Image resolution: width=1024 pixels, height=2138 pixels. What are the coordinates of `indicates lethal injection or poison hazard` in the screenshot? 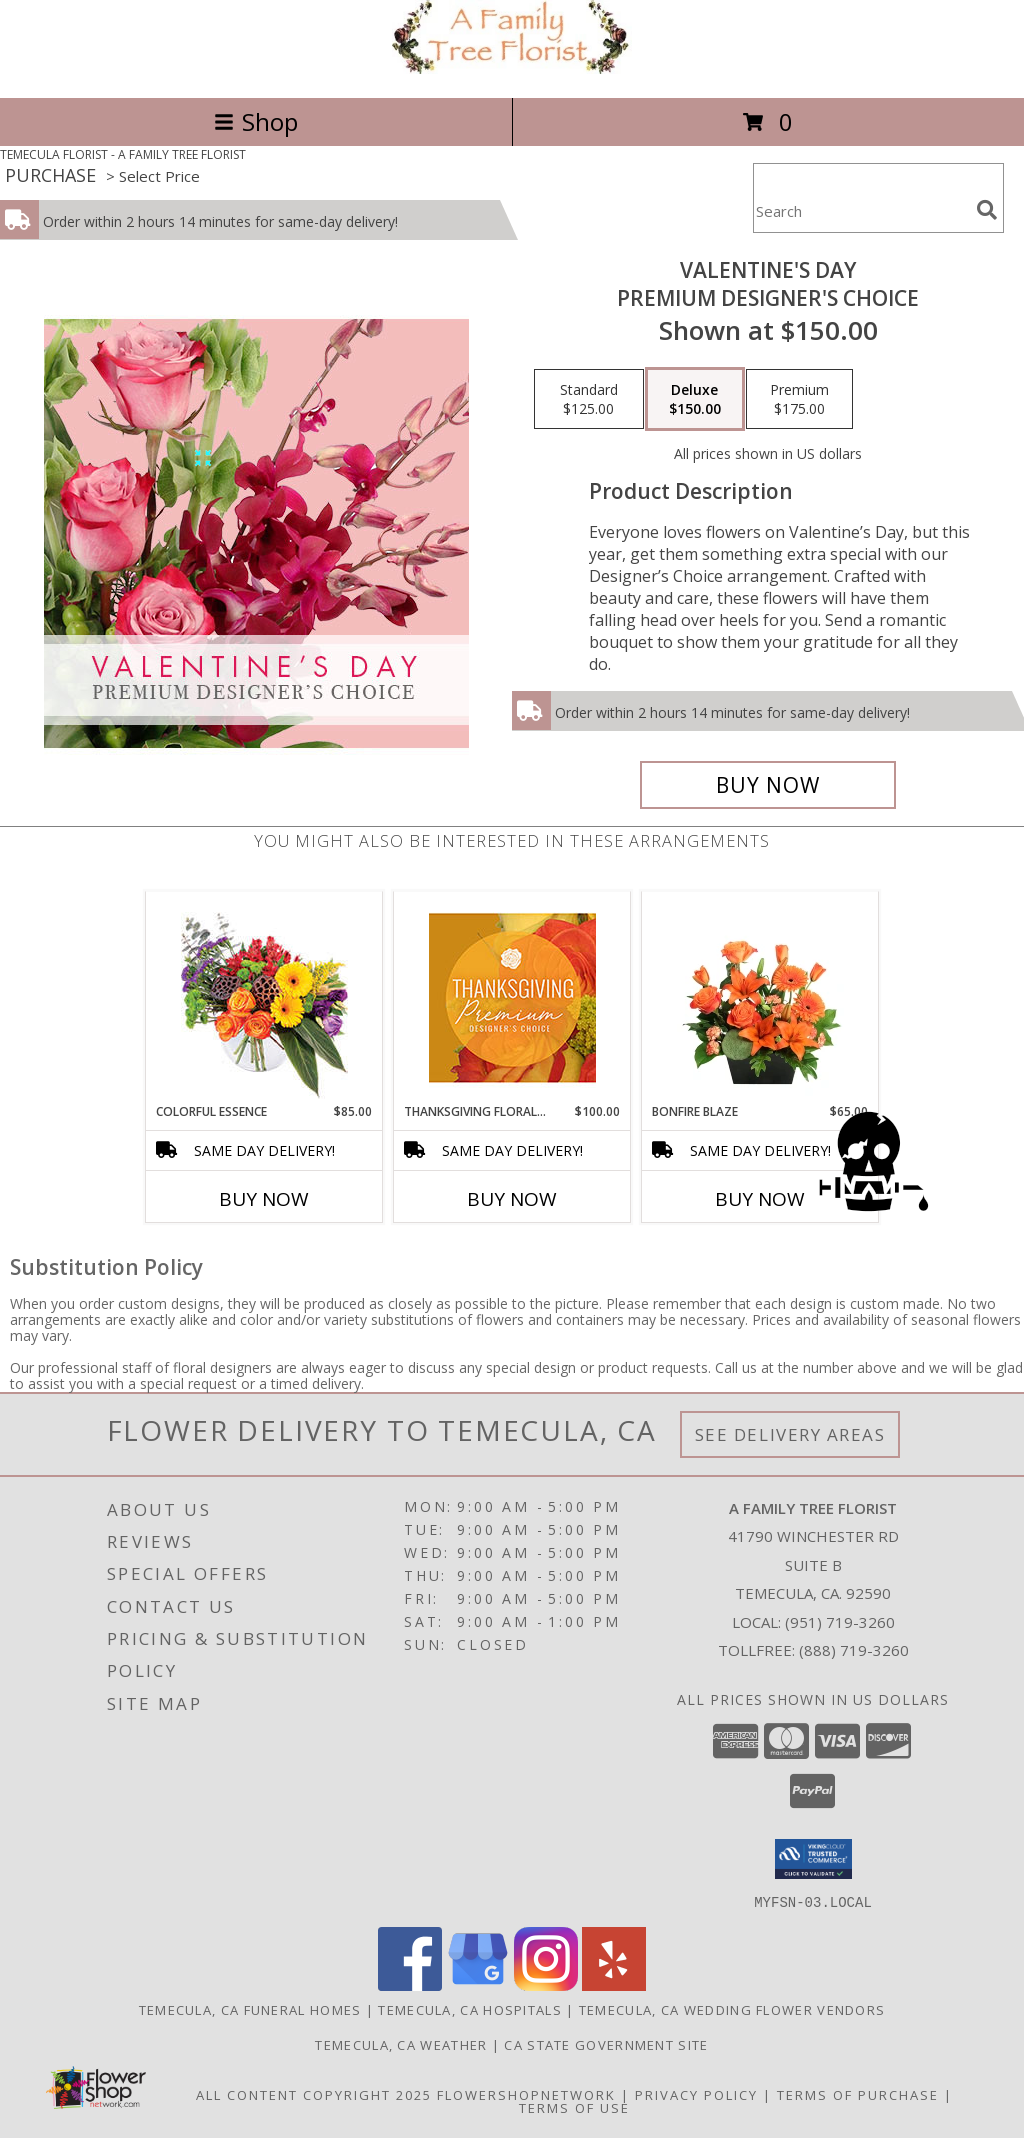 It's located at (871, 1161).